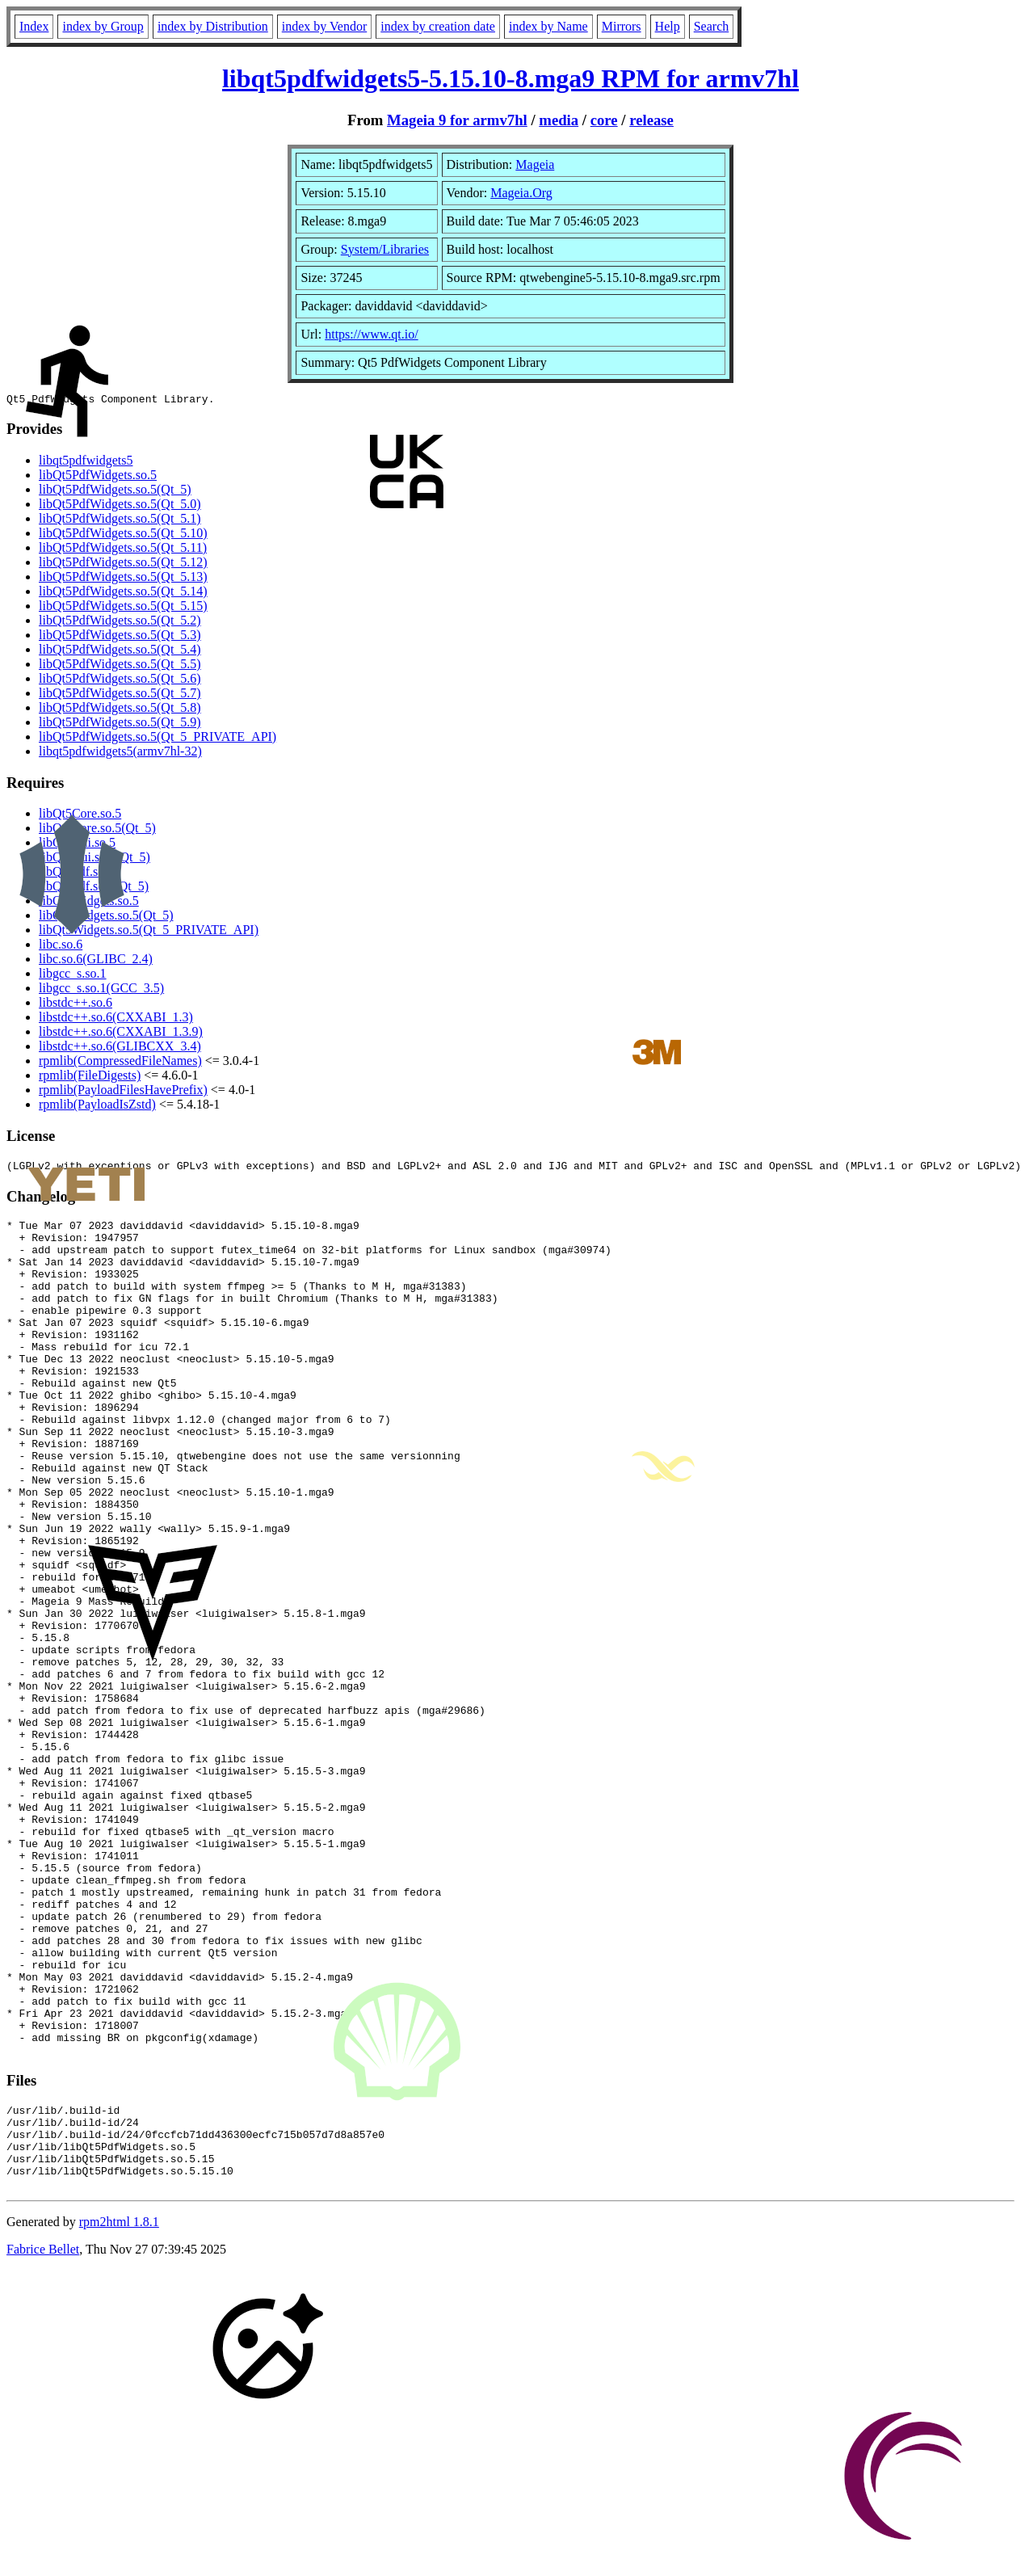 This screenshot has width=1021, height=2576. Describe the element at coordinates (657, 1052) in the screenshot. I see `3M company logo` at that location.